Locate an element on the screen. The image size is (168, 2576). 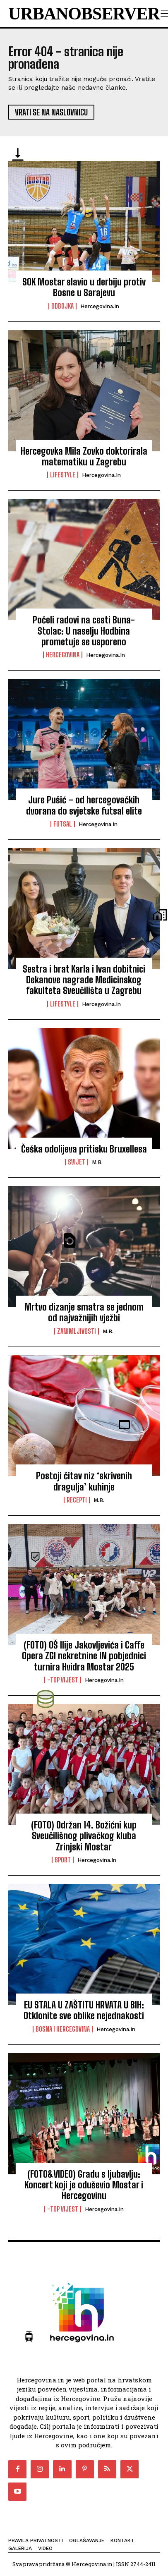
view tram or light rail transit options is located at coordinates (29, 2336).